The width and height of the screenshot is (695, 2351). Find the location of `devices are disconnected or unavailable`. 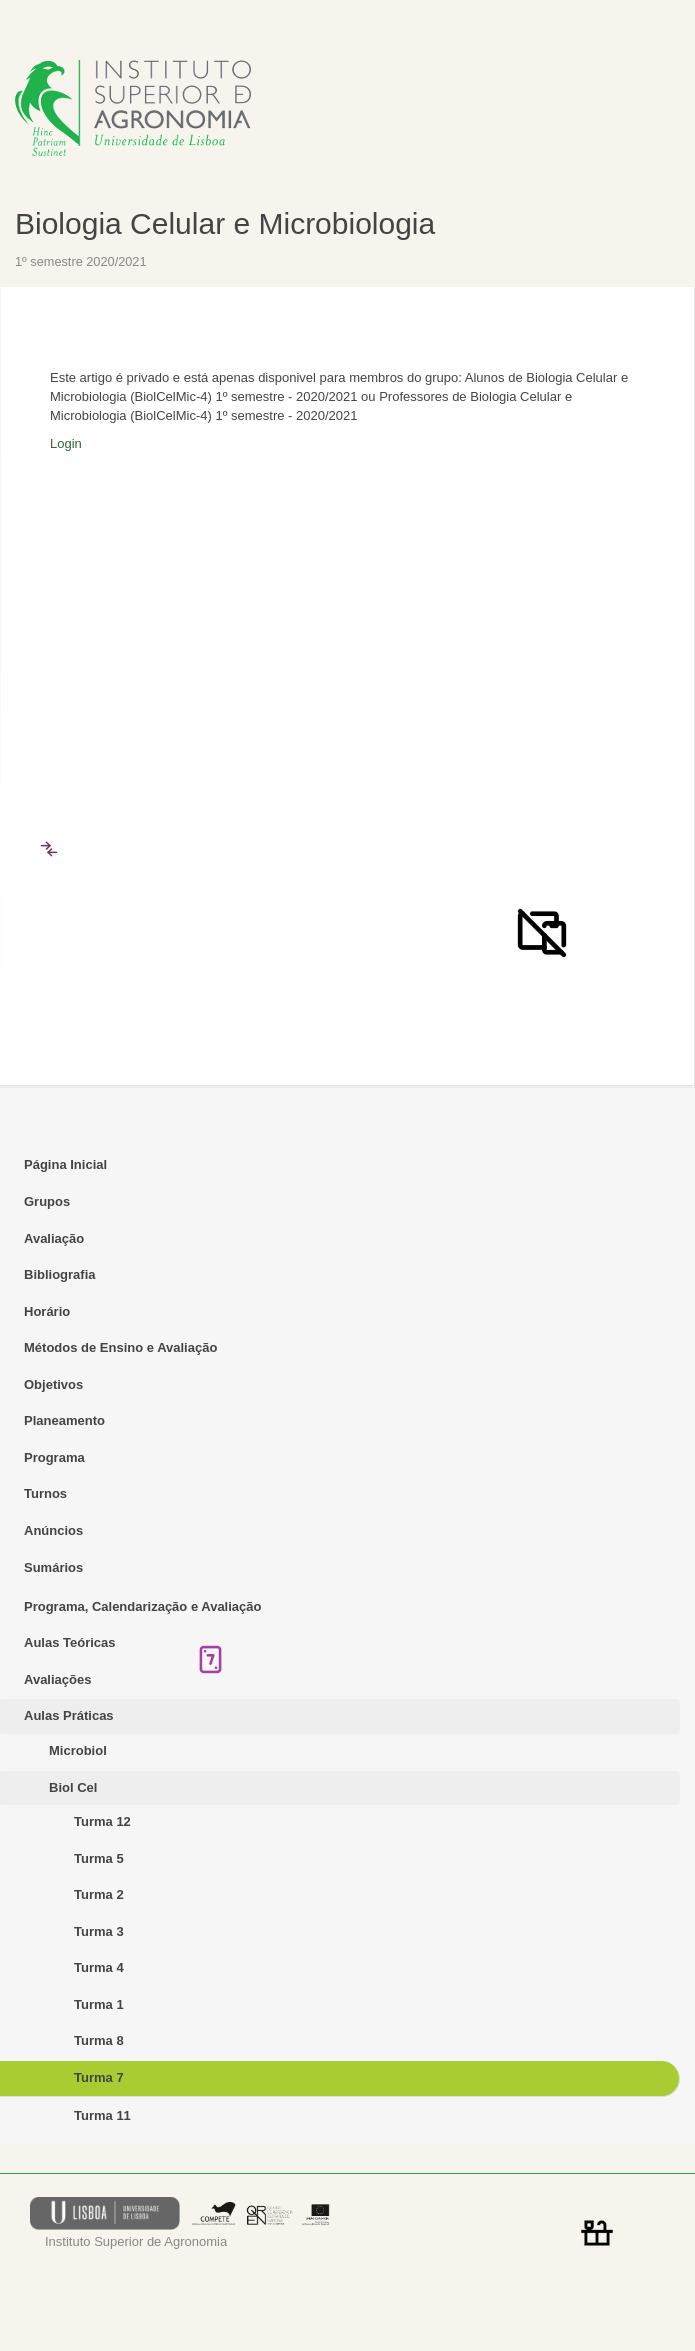

devices are disconnected or unavailable is located at coordinates (542, 933).